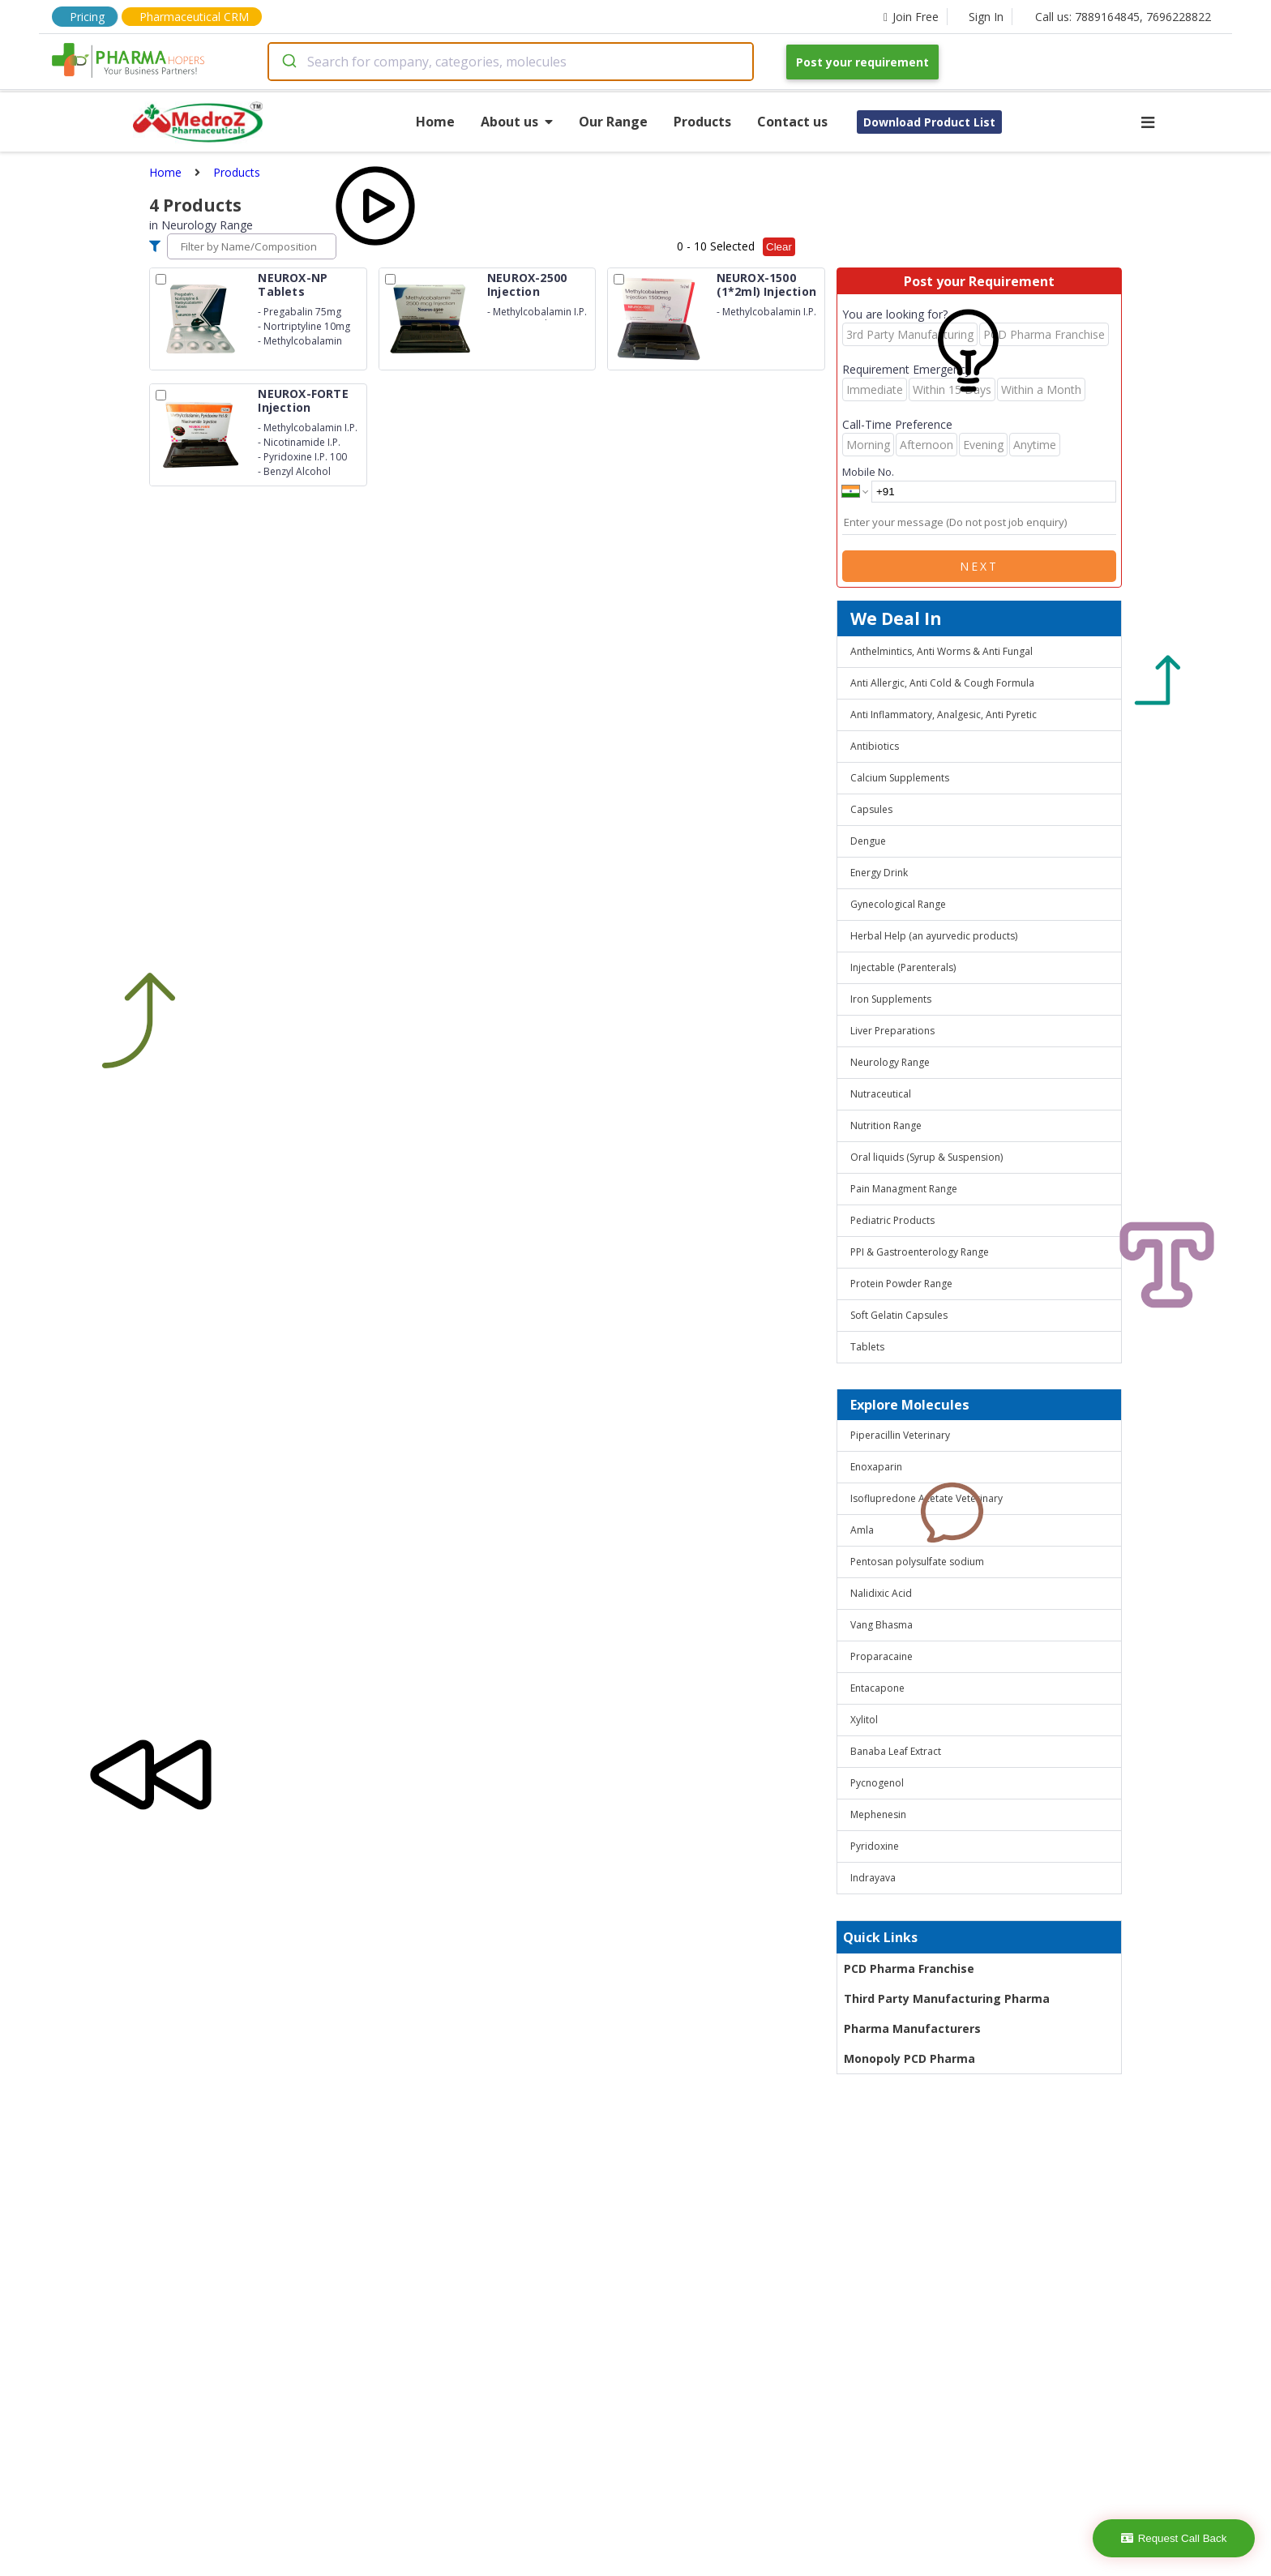 The height and width of the screenshot is (2576, 1271). Describe the element at coordinates (1158, 680) in the screenshot. I see `turn right then continue upward` at that location.